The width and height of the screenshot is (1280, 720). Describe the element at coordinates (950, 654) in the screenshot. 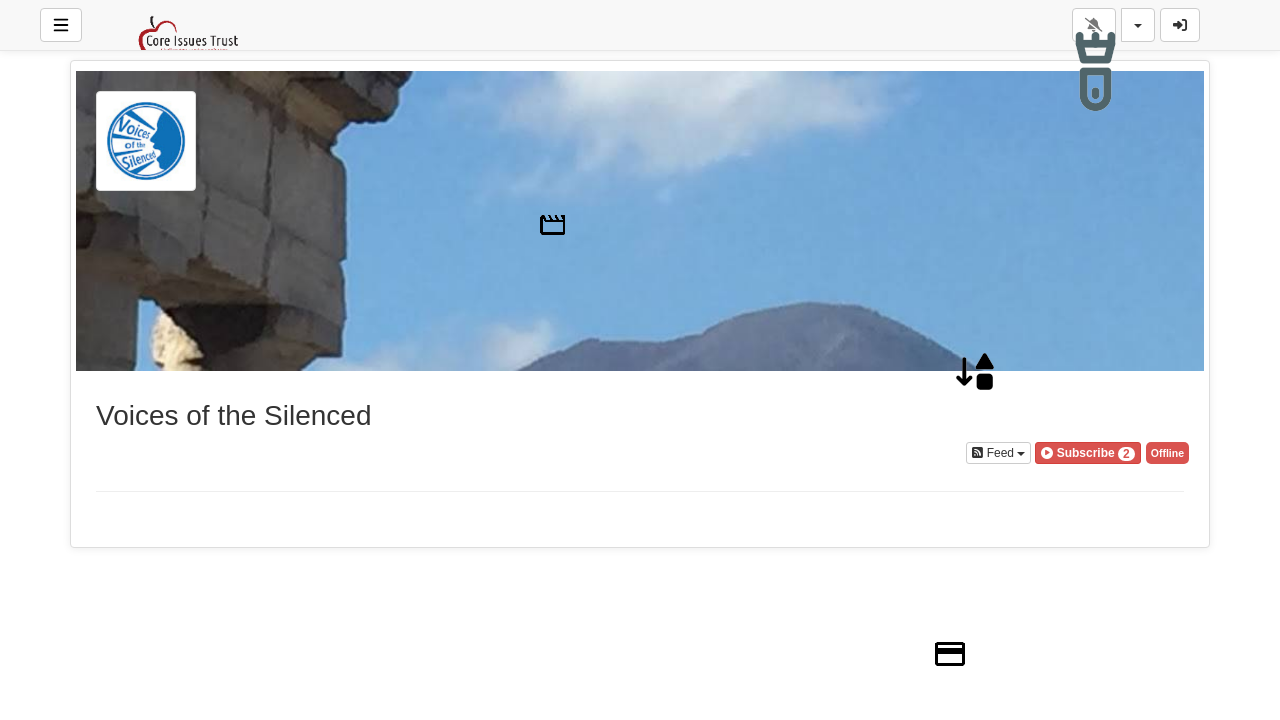

I see `access payment methods` at that location.